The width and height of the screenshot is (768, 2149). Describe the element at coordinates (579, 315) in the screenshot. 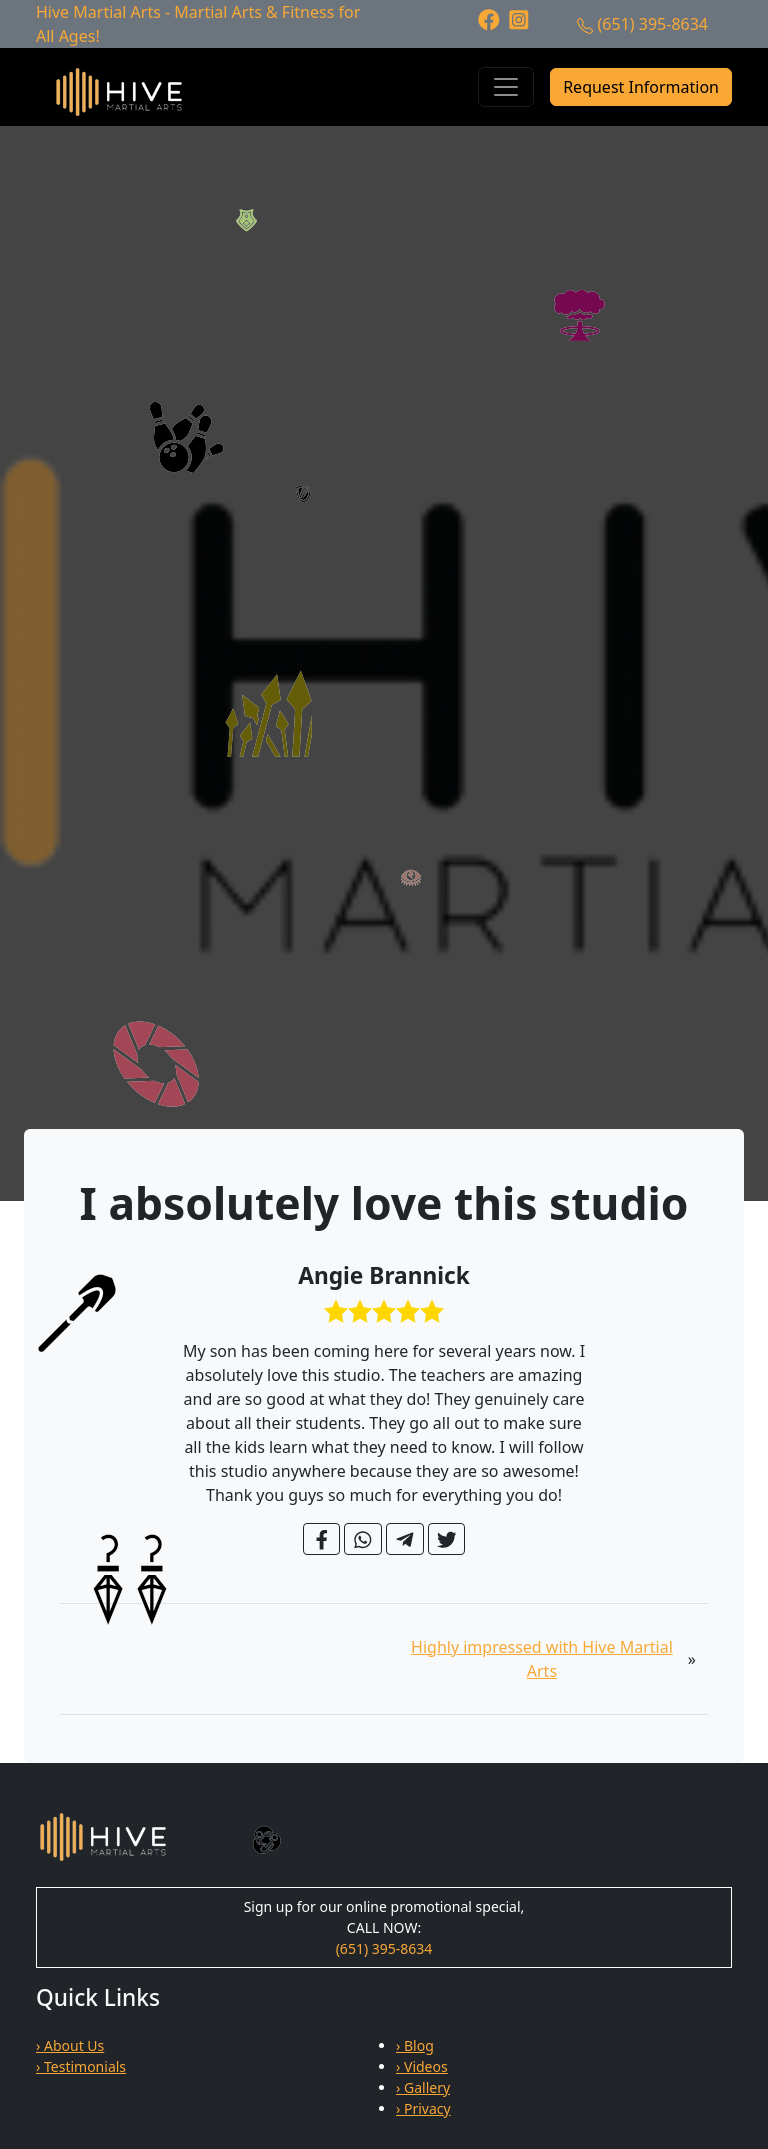

I see `indicates explosion or blast event in game` at that location.